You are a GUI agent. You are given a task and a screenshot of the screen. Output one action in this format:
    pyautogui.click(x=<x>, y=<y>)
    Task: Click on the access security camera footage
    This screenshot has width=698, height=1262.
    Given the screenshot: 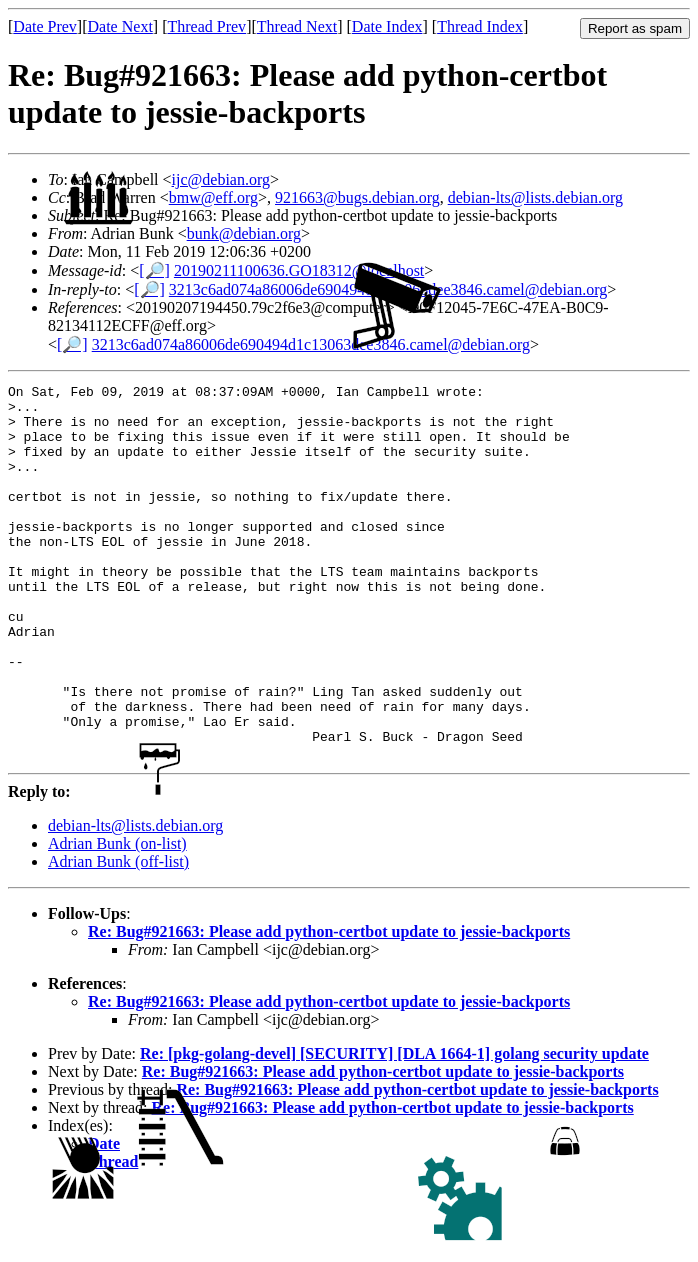 What is the action you would take?
    pyautogui.click(x=396, y=305)
    